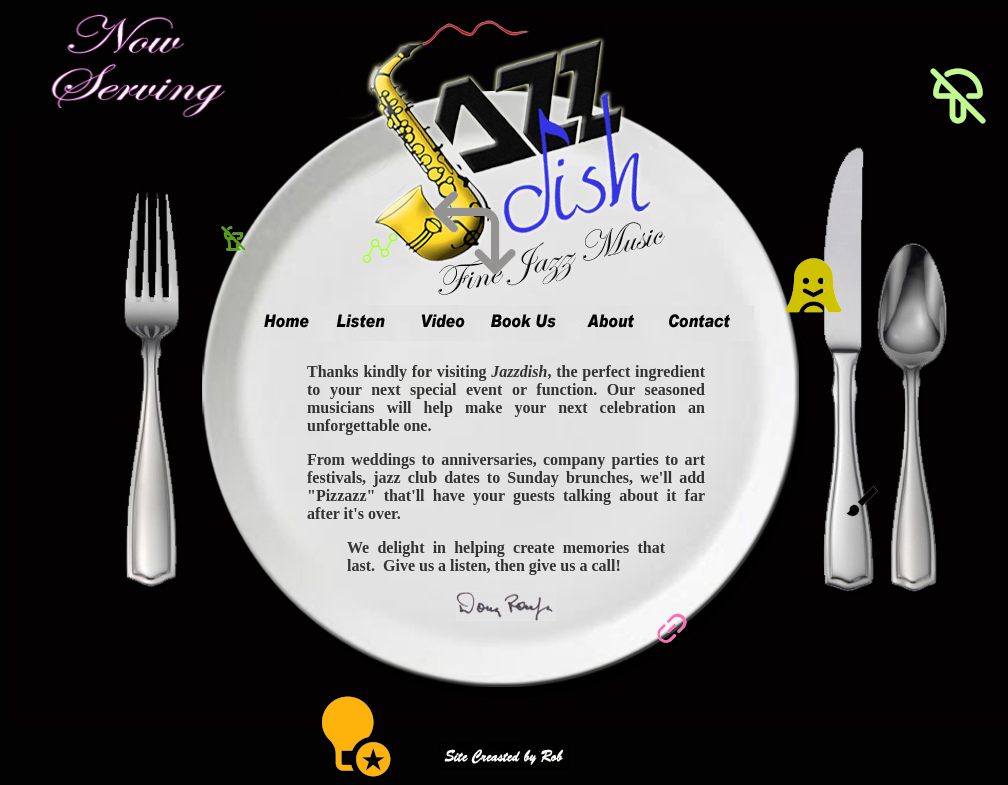 The height and width of the screenshot is (785, 1008). Describe the element at coordinates (958, 96) in the screenshot. I see `indicates mushroom-free or no mushrooms` at that location.